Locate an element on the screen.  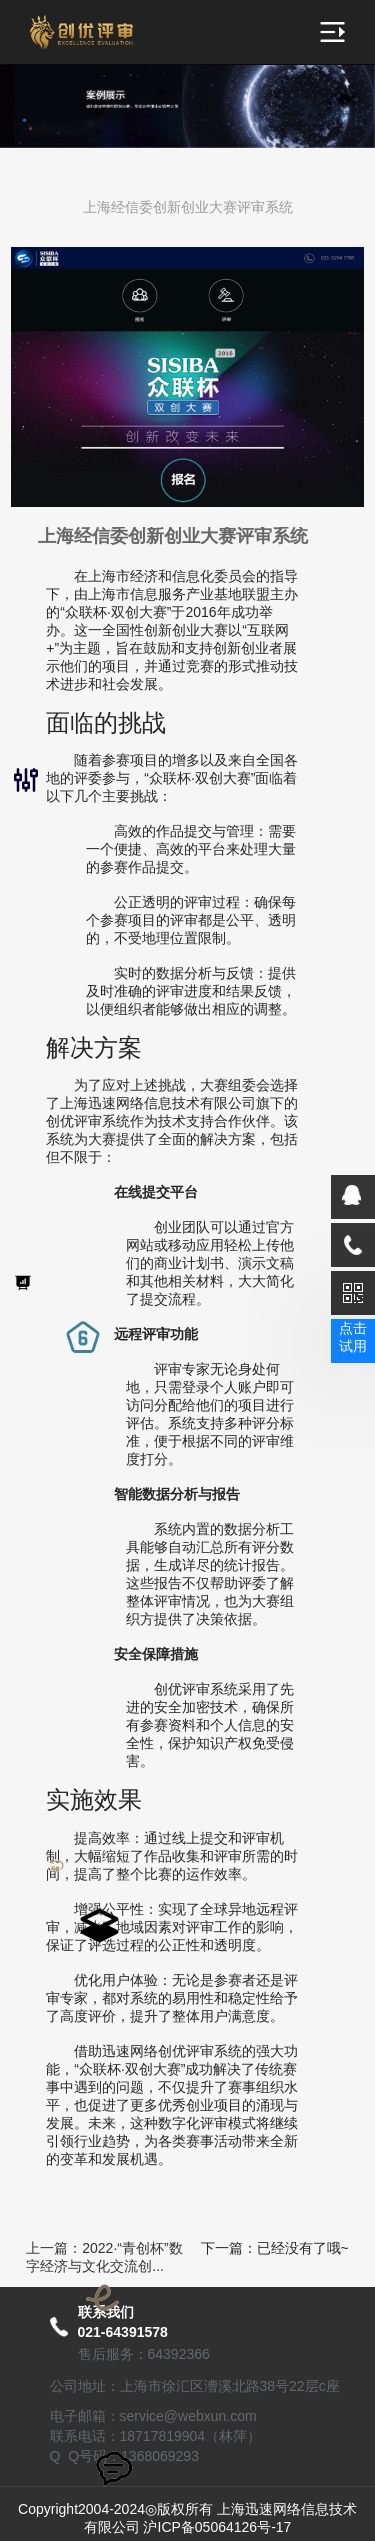
adjust settings or preferences is located at coordinates (26, 780).